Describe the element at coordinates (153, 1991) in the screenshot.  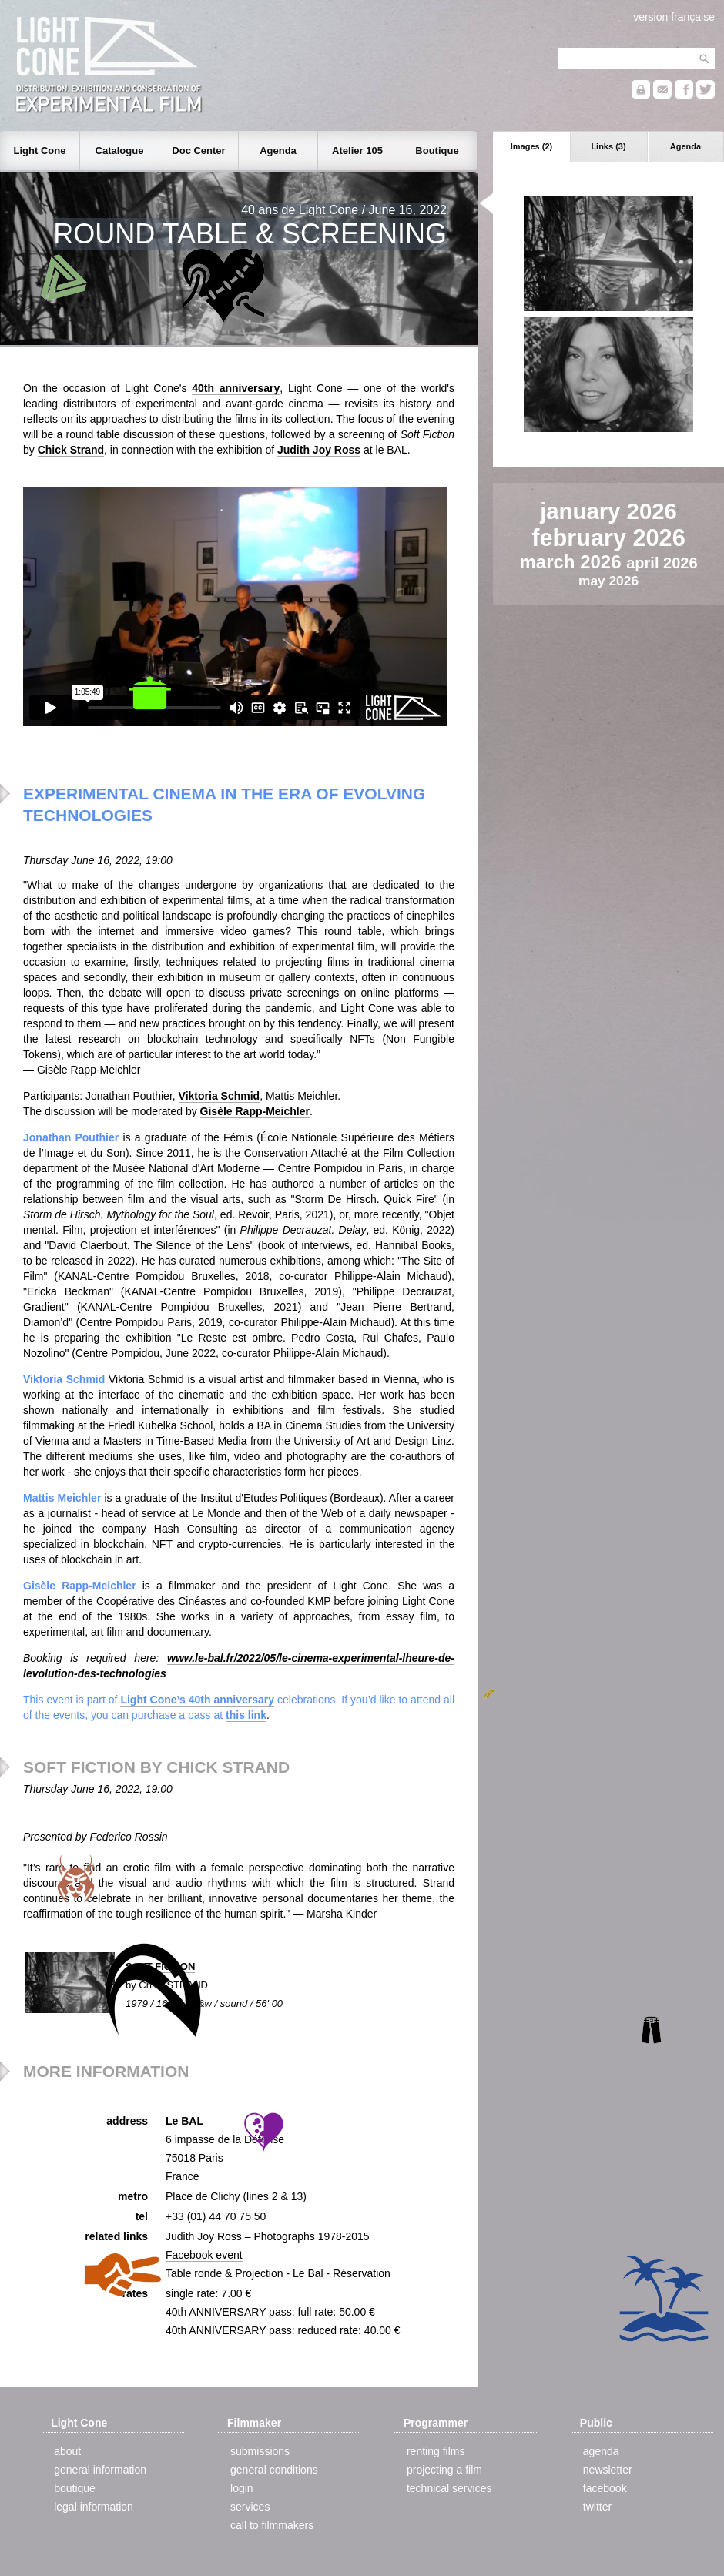
I see `perform a slam dunk move in a basketball game` at that location.